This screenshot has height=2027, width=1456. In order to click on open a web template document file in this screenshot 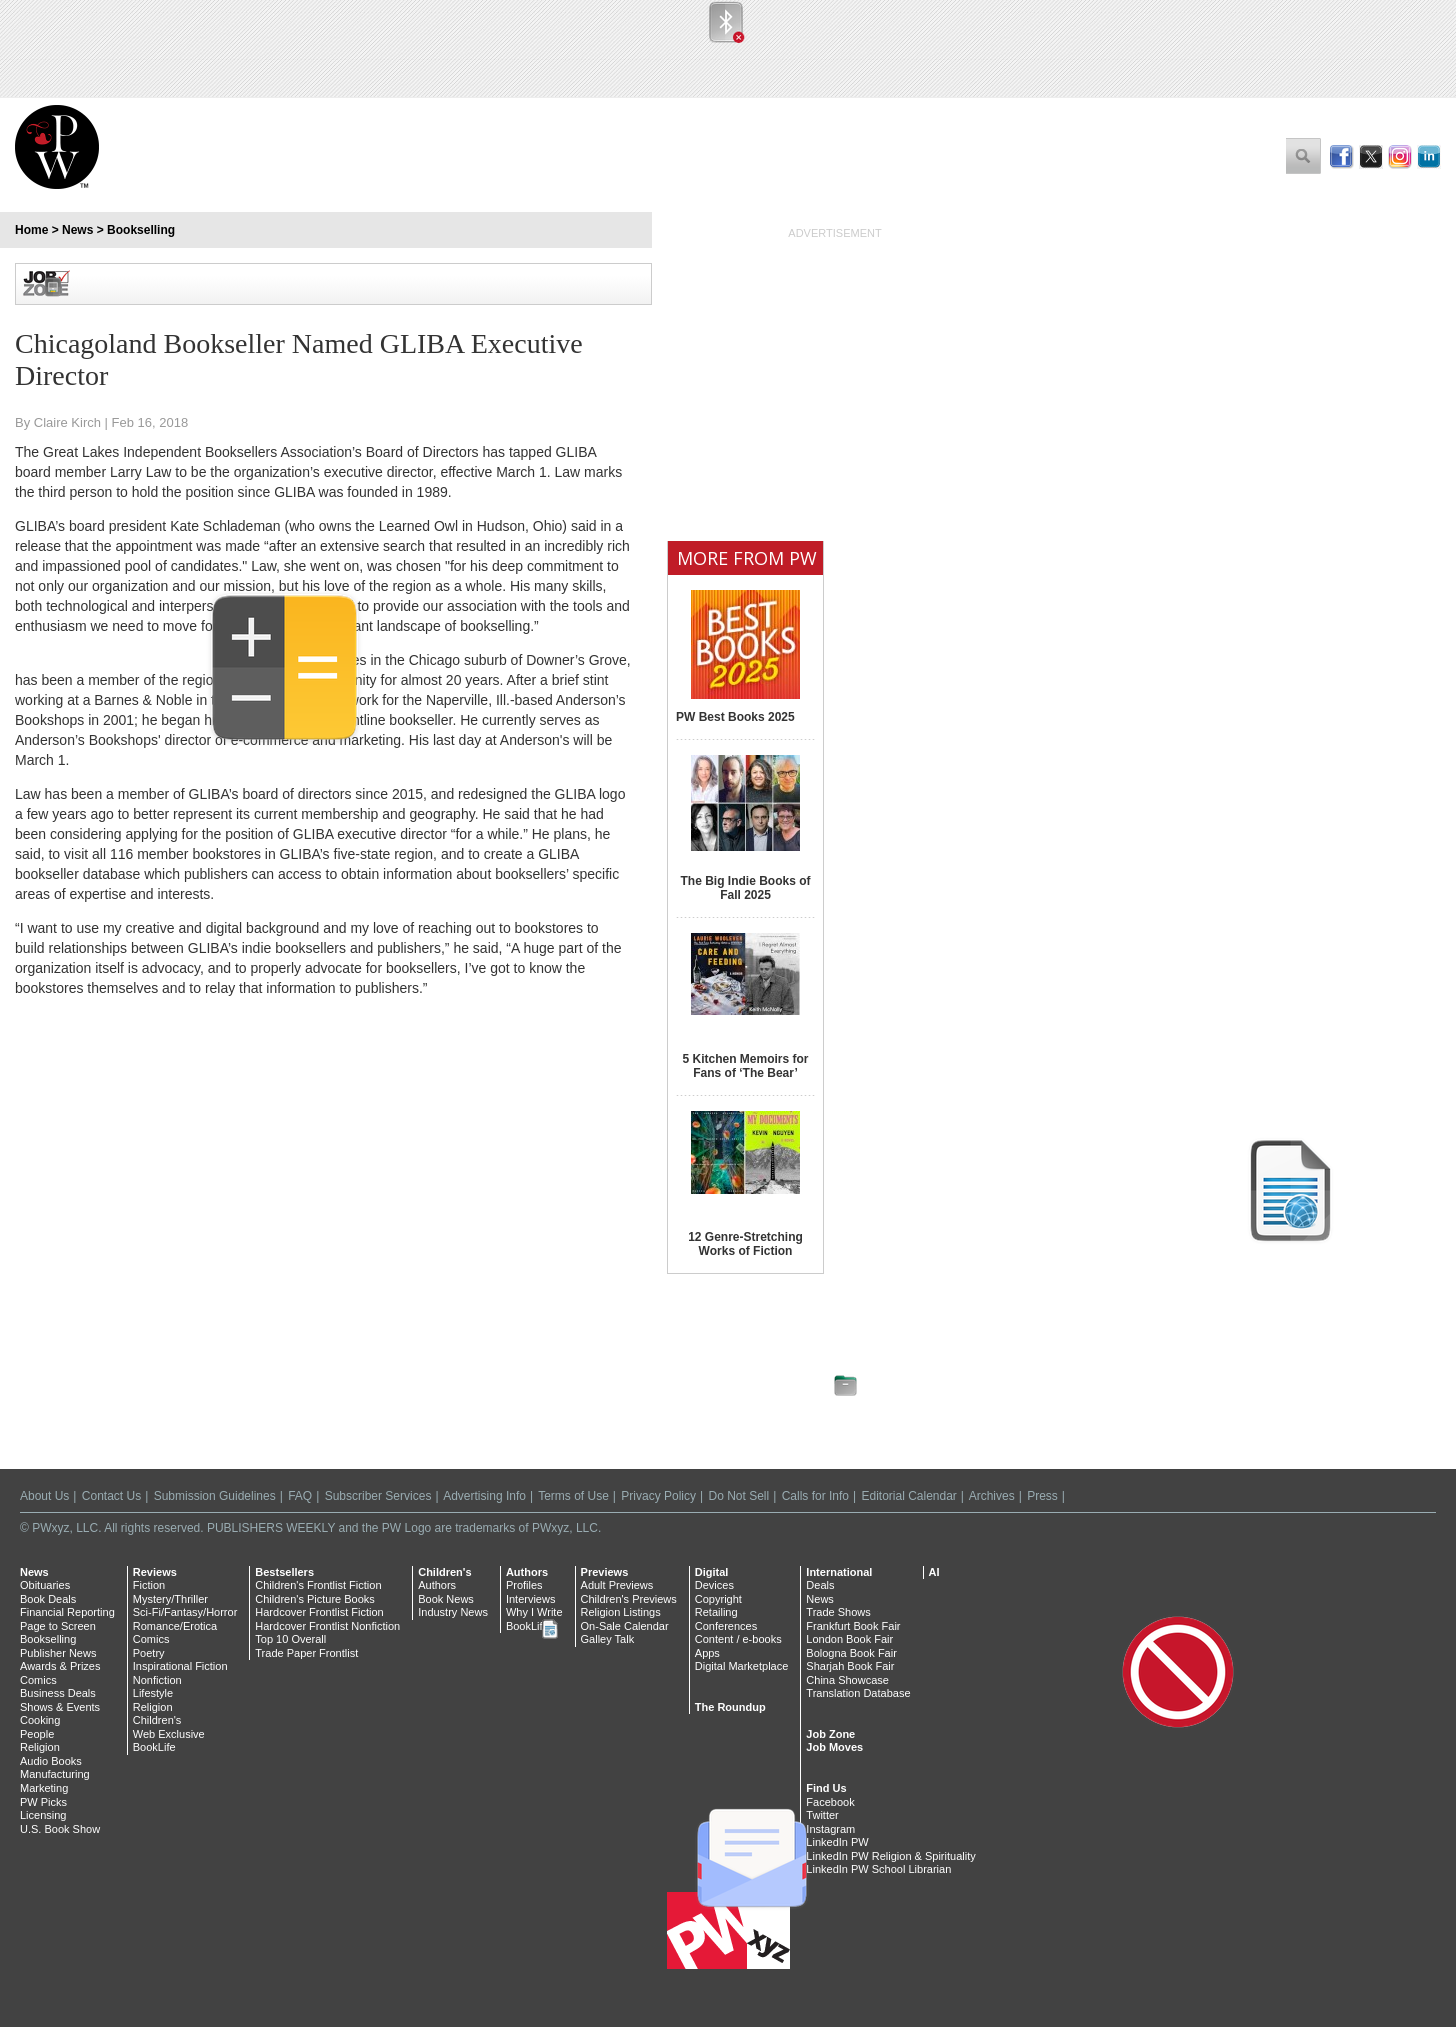, I will do `click(1290, 1190)`.